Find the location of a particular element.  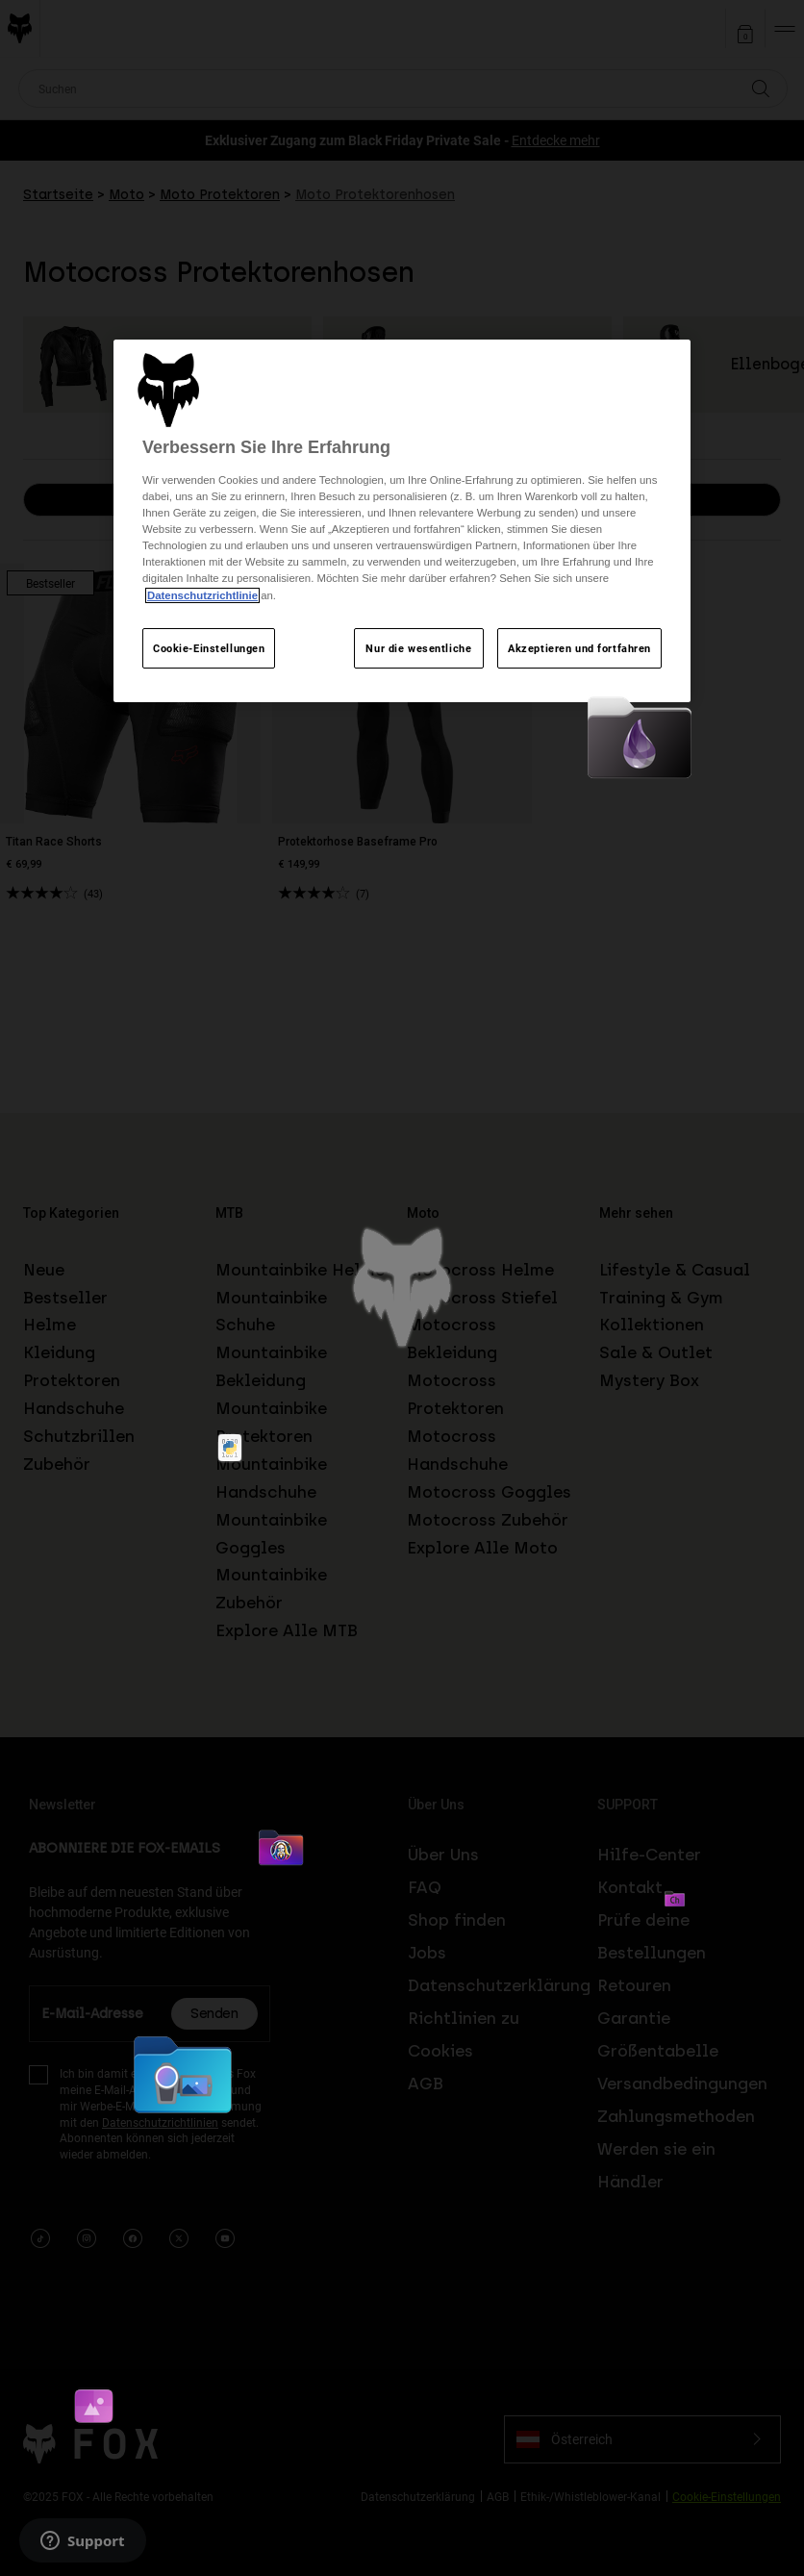

open adobe character animator project folder is located at coordinates (674, 1899).